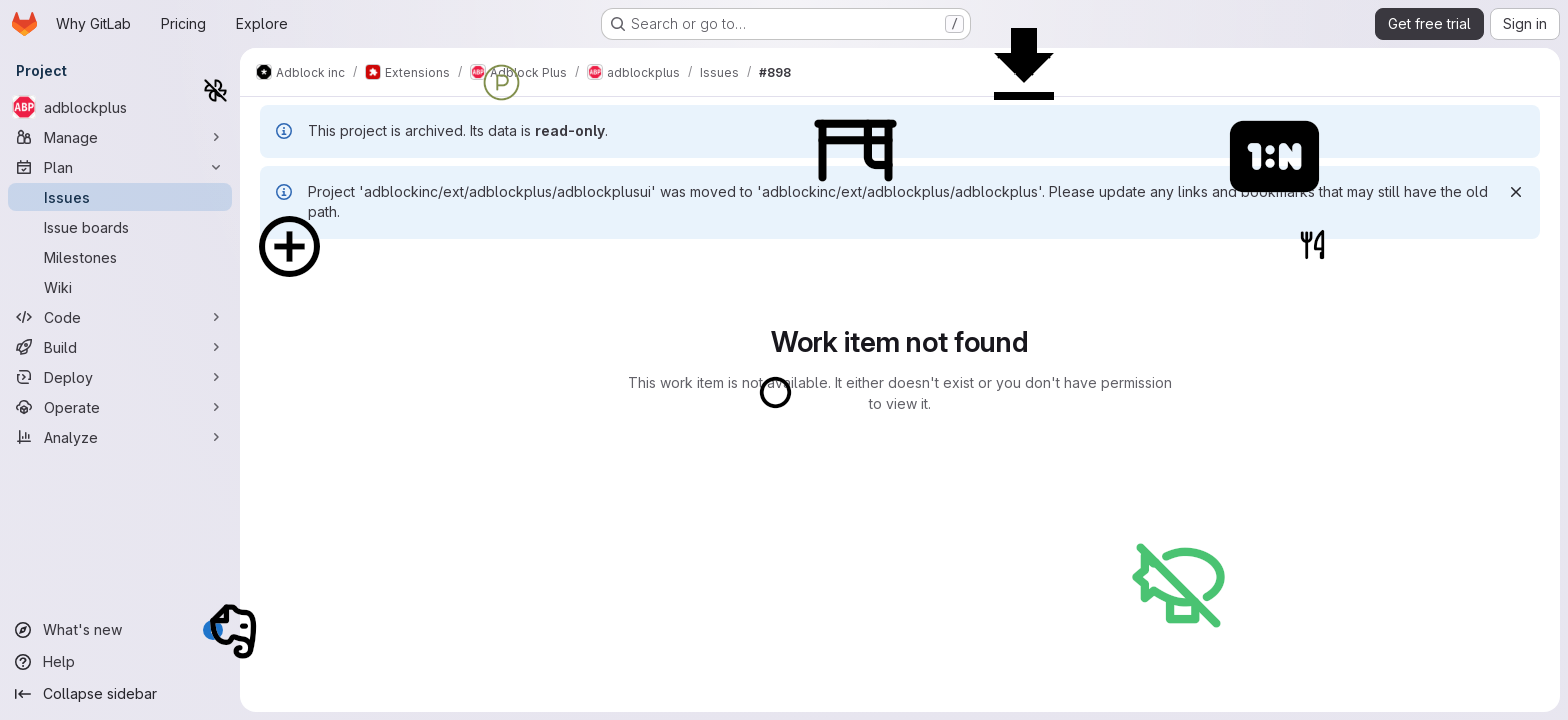 The width and height of the screenshot is (1568, 720). I want to click on access restaurant or dining options, so click(1312, 244).